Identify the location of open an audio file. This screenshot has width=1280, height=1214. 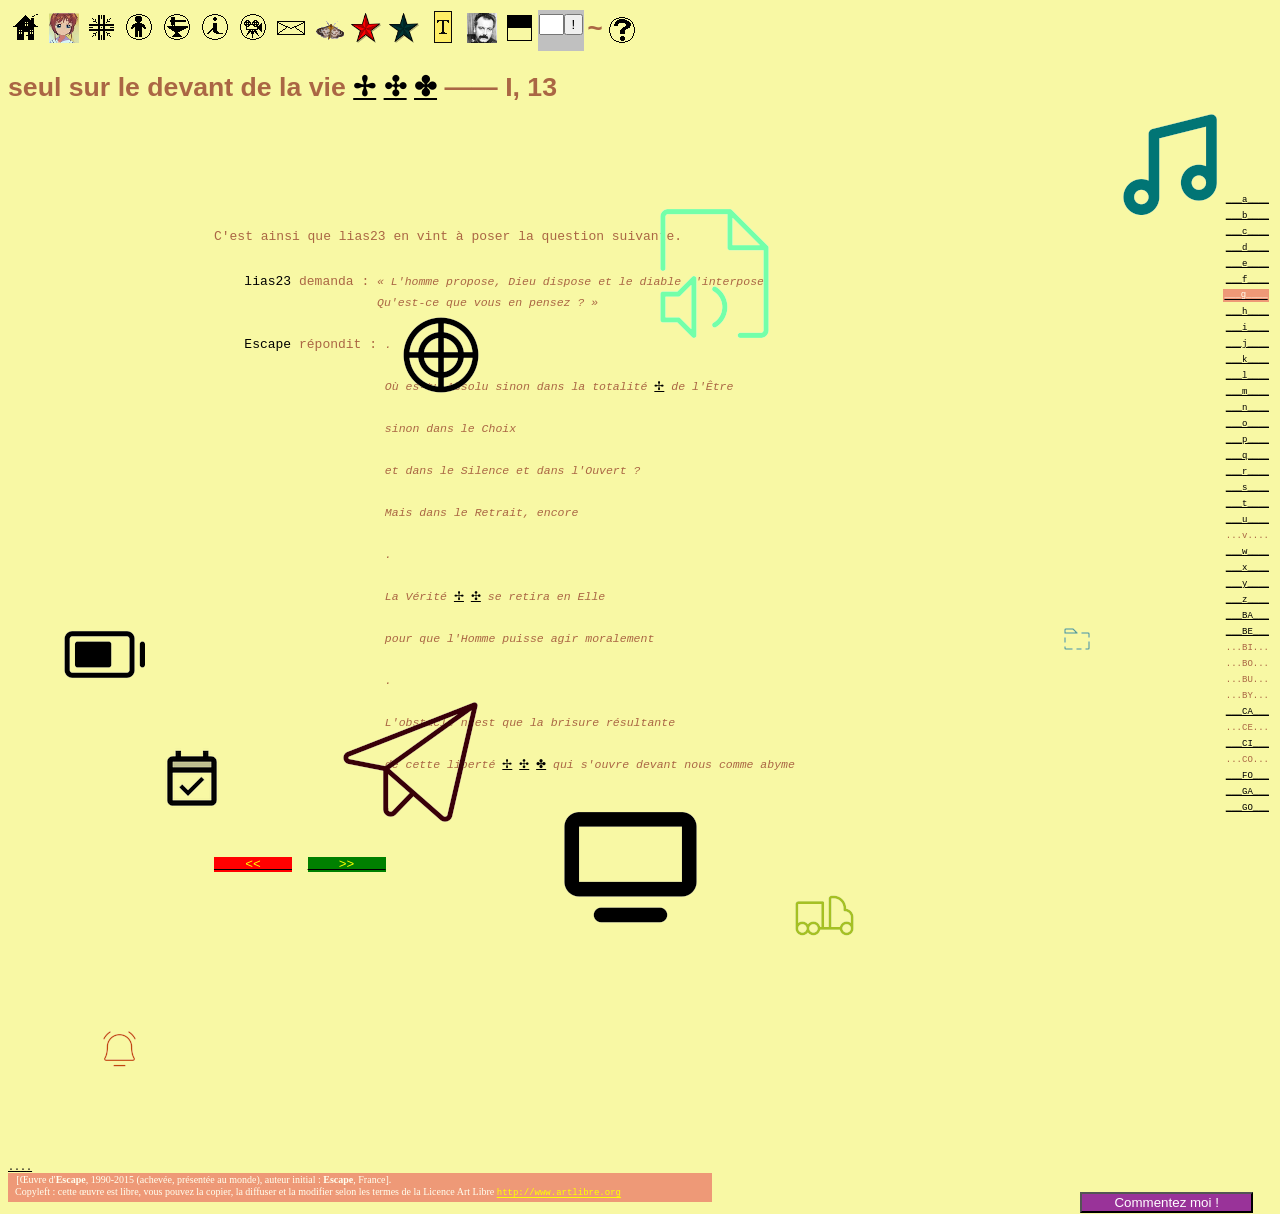
(714, 273).